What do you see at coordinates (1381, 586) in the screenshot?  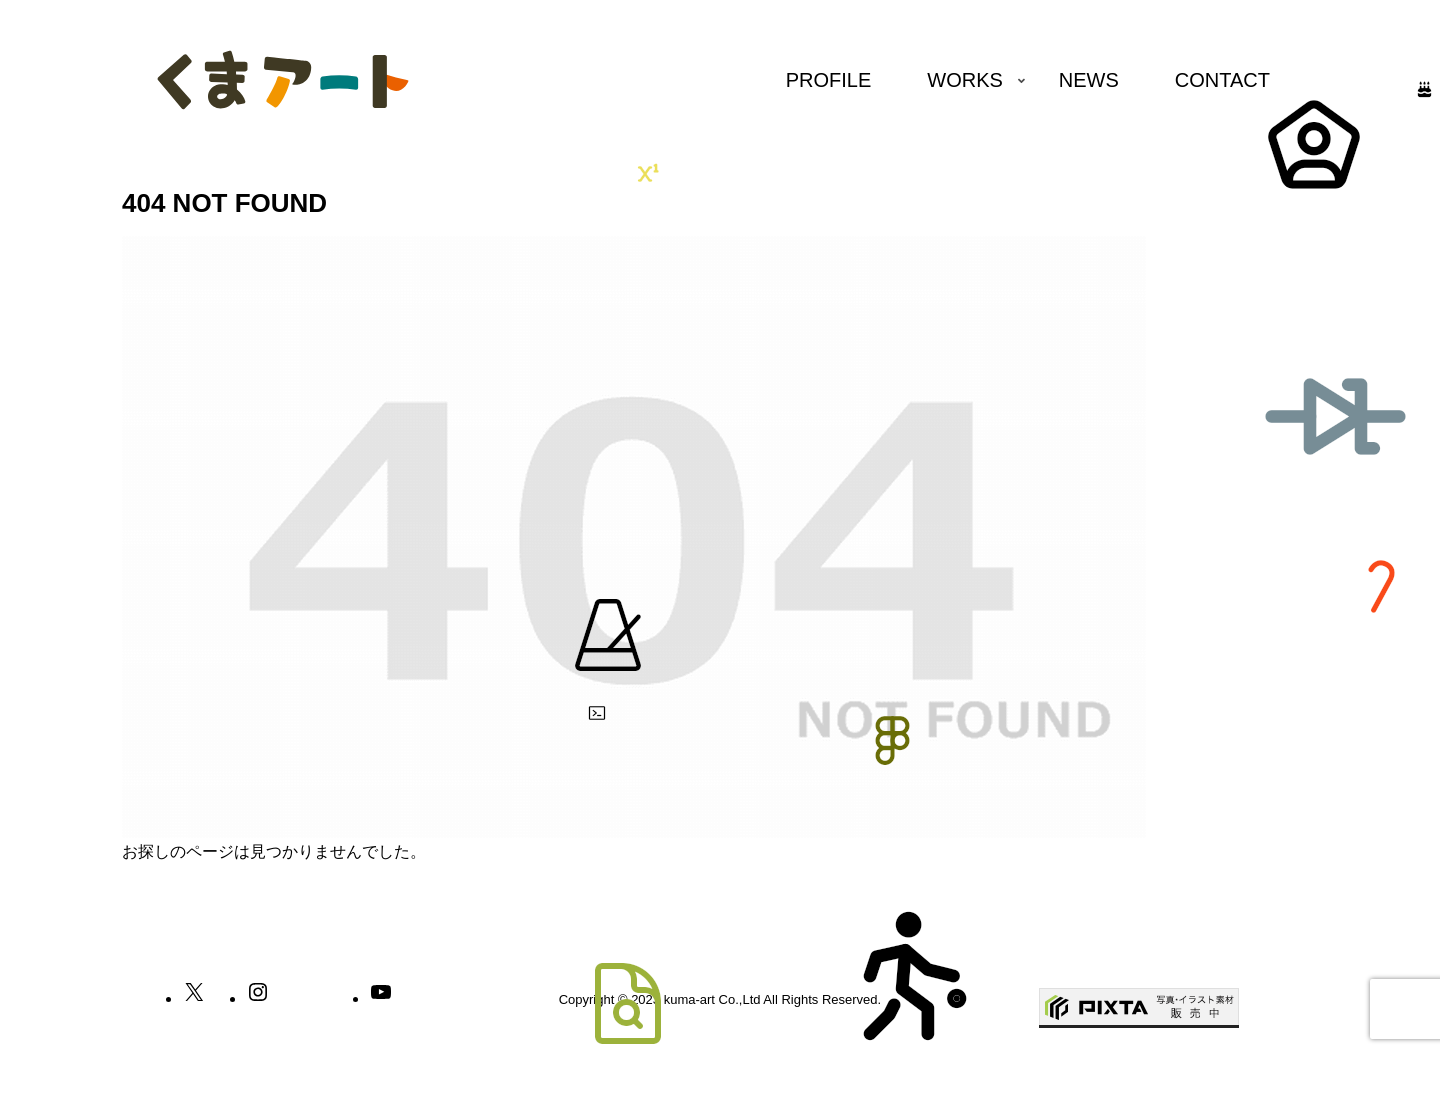 I see `accessibility support or mobility assistance` at bounding box center [1381, 586].